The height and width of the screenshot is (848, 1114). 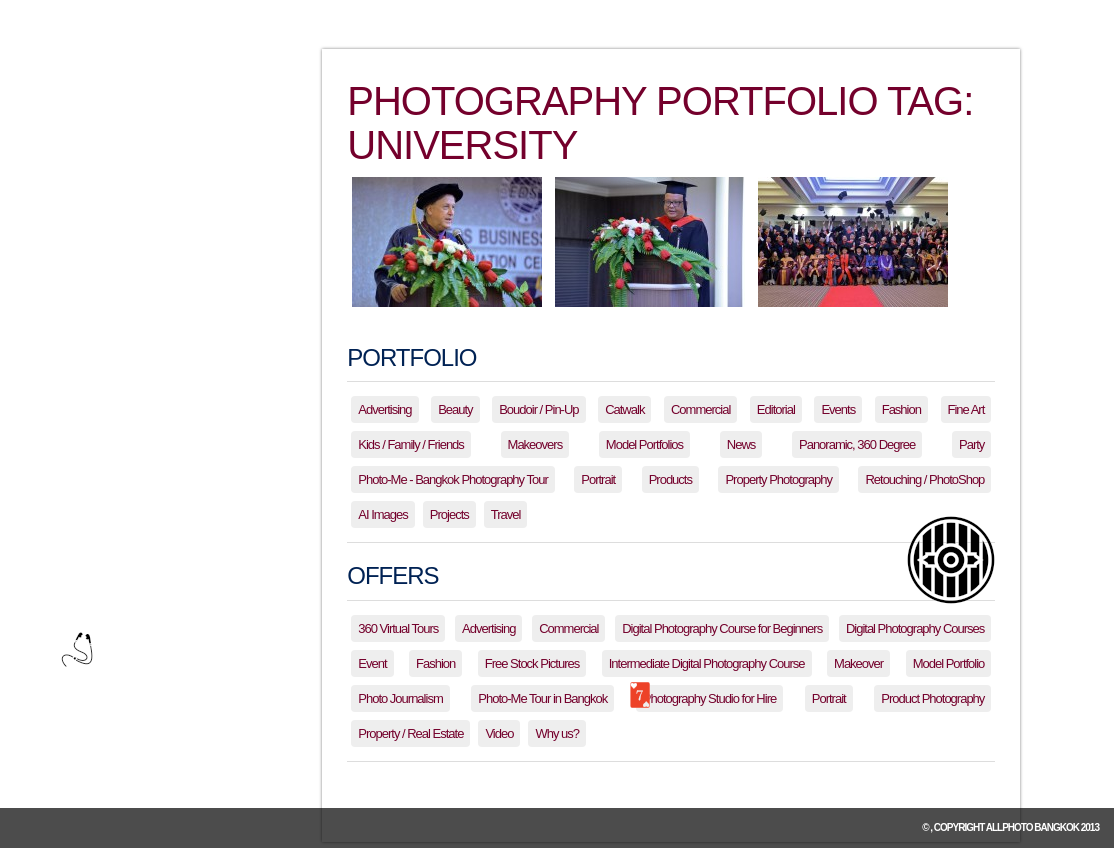 What do you see at coordinates (951, 560) in the screenshot?
I see `select a defensive item or shield equipment` at bounding box center [951, 560].